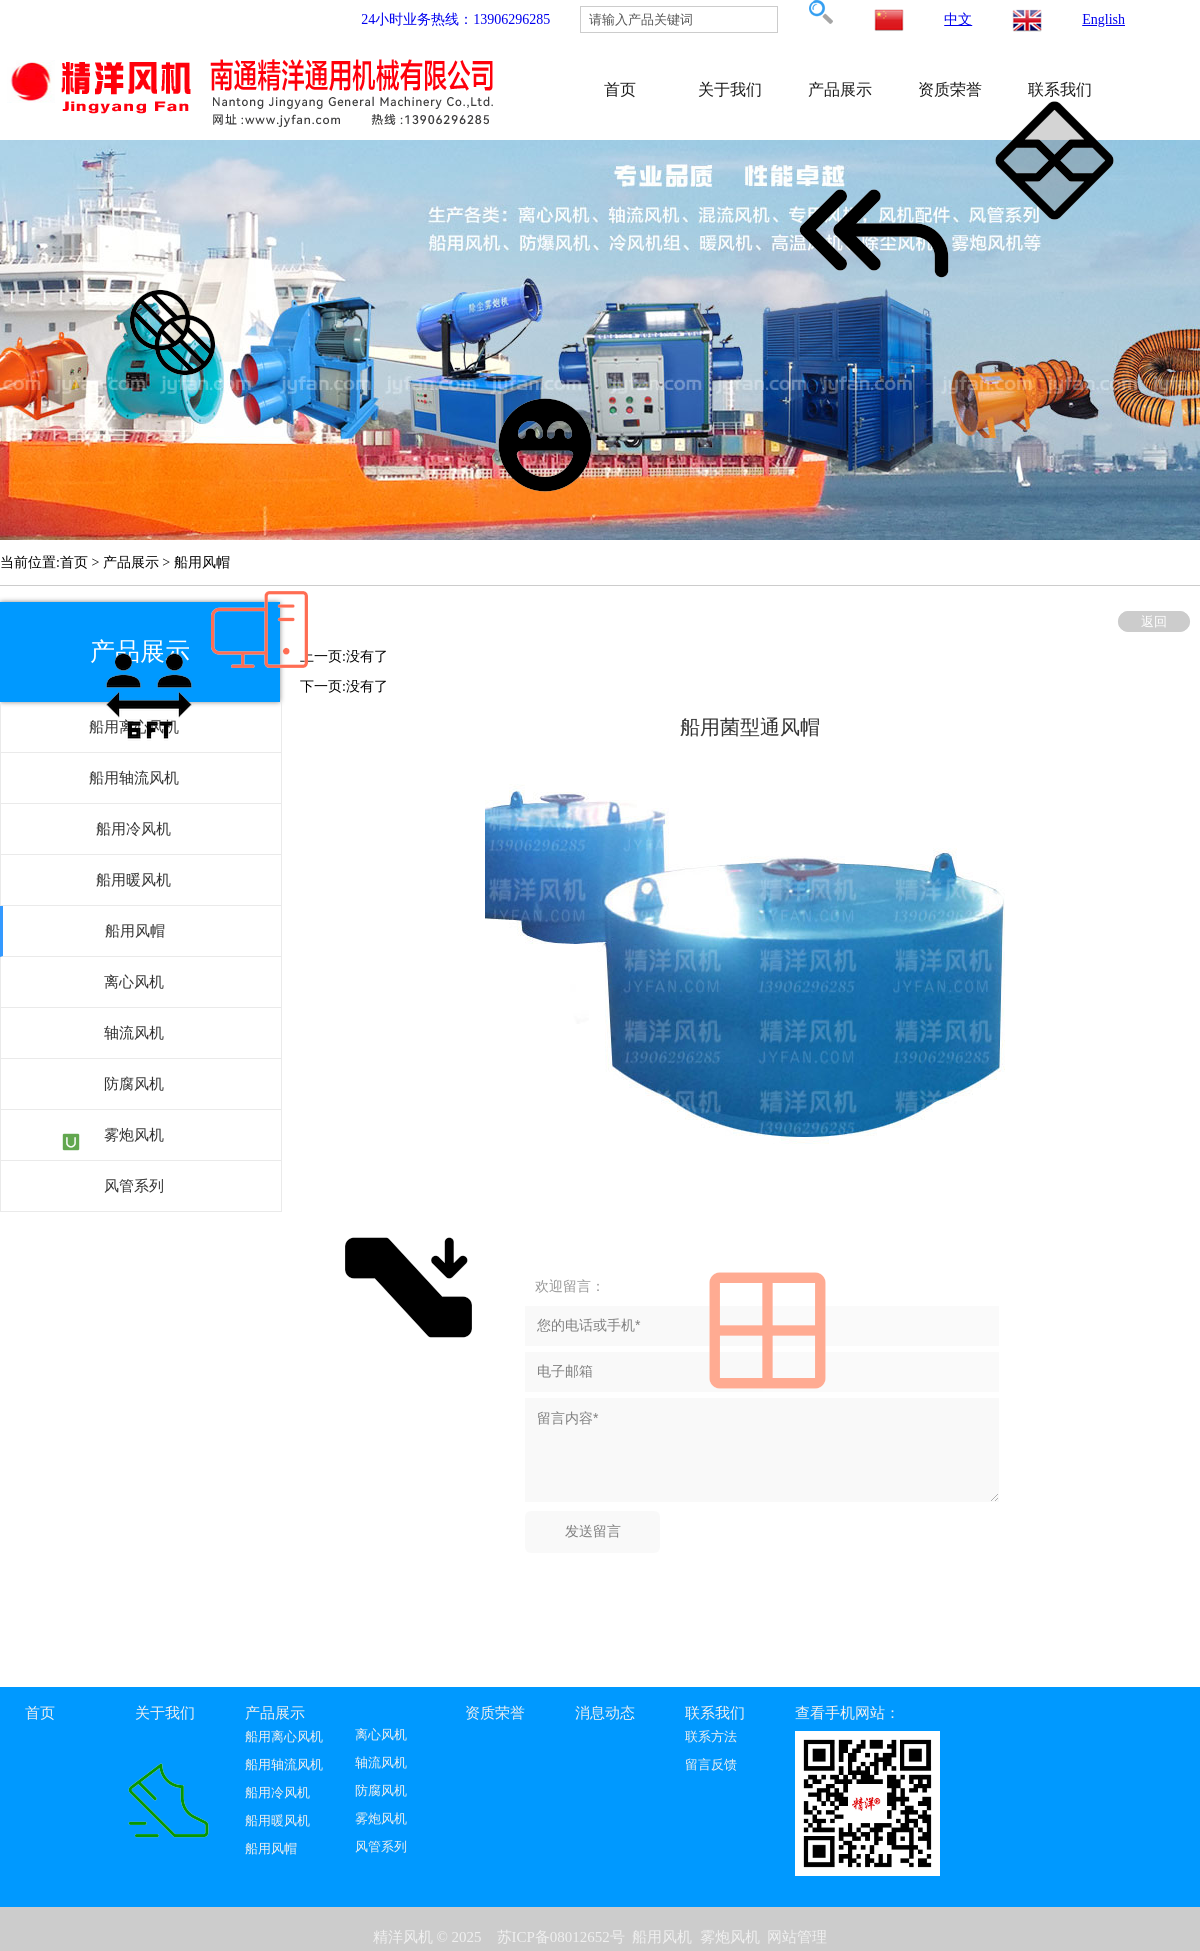 This screenshot has height=1951, width=1200. What do you see at coordinates (767, 1330) in the screenshot?
I see `view items in grid layout` at bounding box center [767, 1330].